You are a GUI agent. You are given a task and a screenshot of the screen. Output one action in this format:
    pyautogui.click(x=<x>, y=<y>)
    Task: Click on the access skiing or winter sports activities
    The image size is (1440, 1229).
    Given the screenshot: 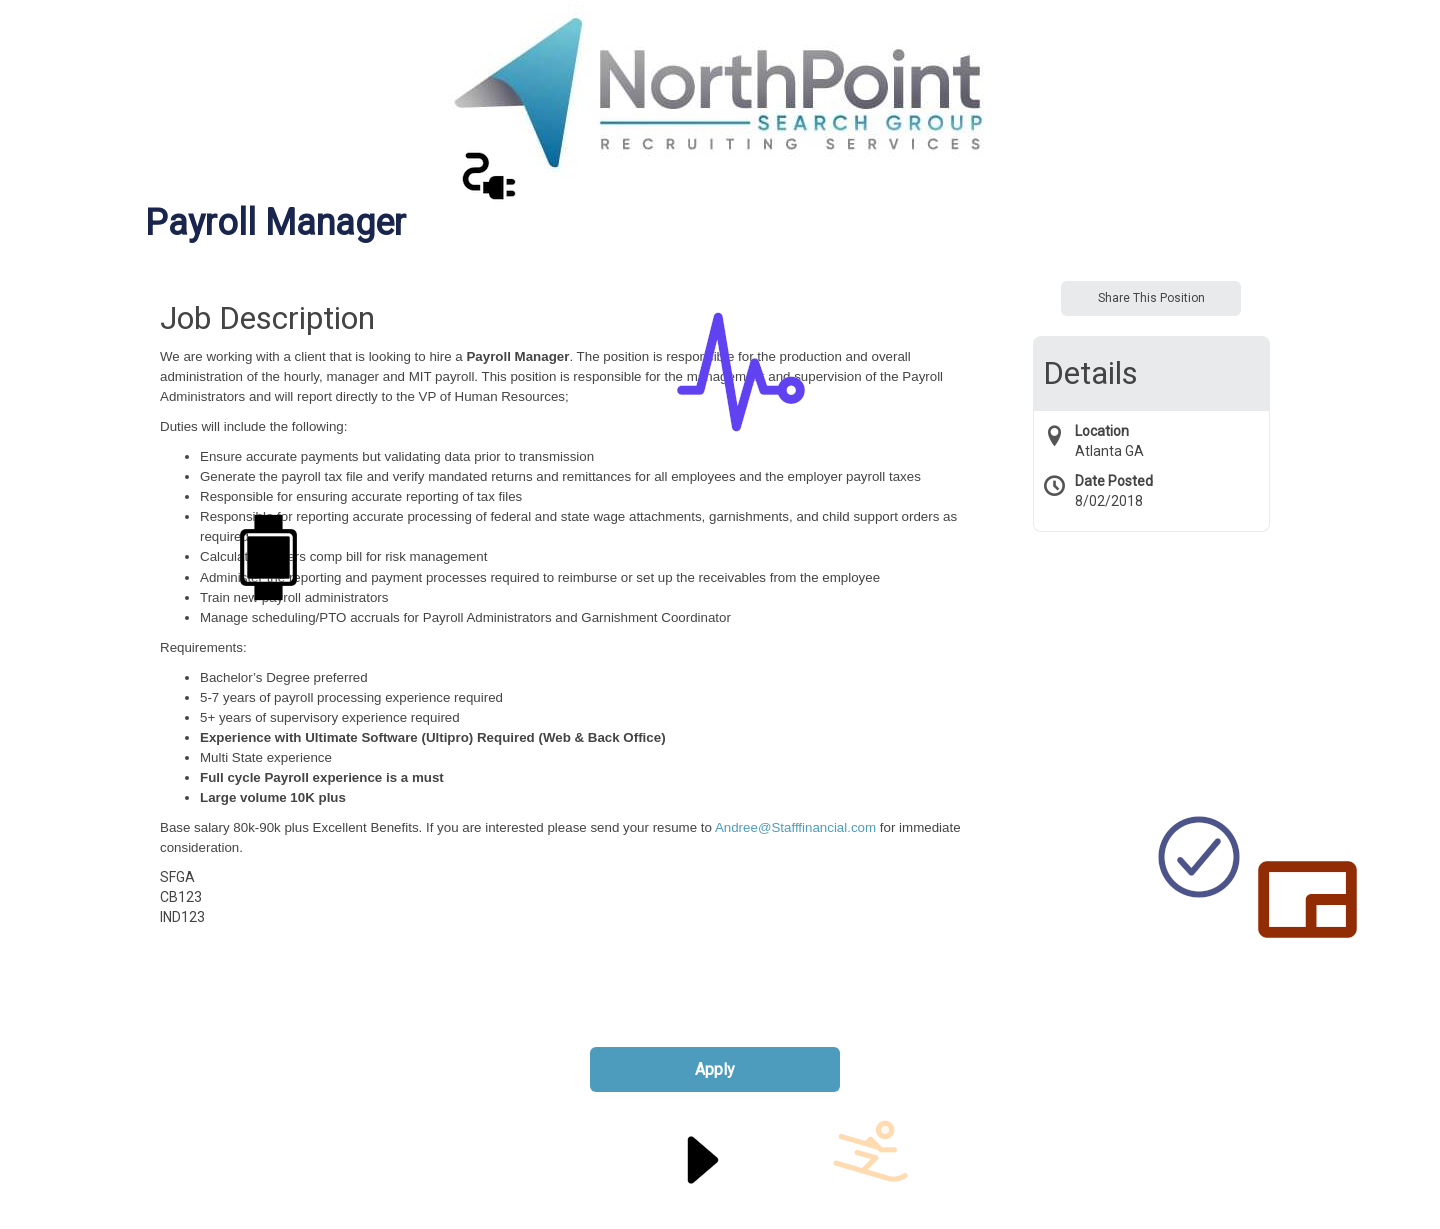 What is the action you would take?
    pyautogui.click(x=870, y=1152)
    